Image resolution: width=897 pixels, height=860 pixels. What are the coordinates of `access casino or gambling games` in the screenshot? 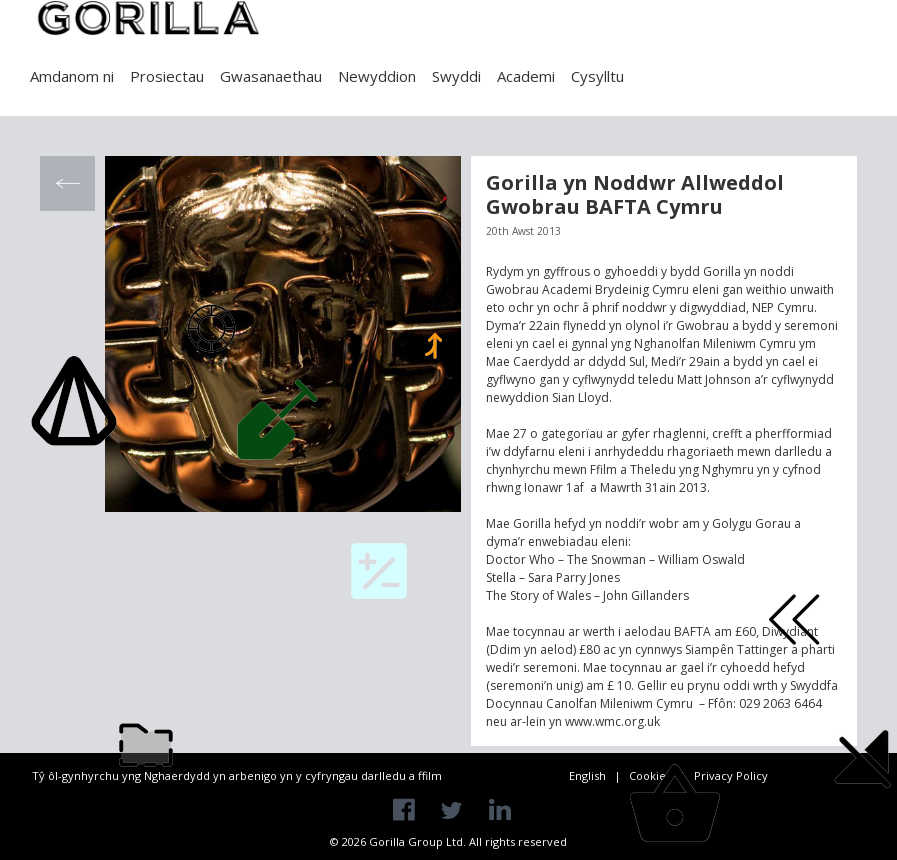 It's located at (211, 328).